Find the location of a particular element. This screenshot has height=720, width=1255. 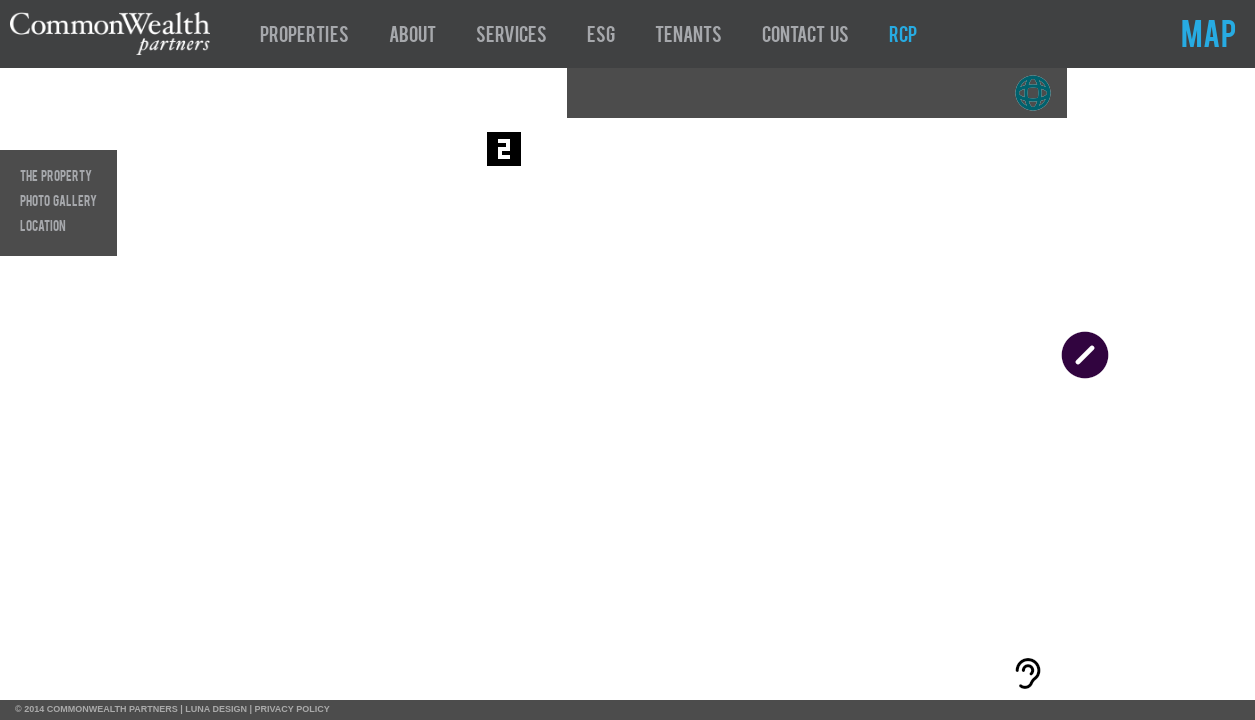

view 360-degree panorama is located at coordinates (1033, 93).